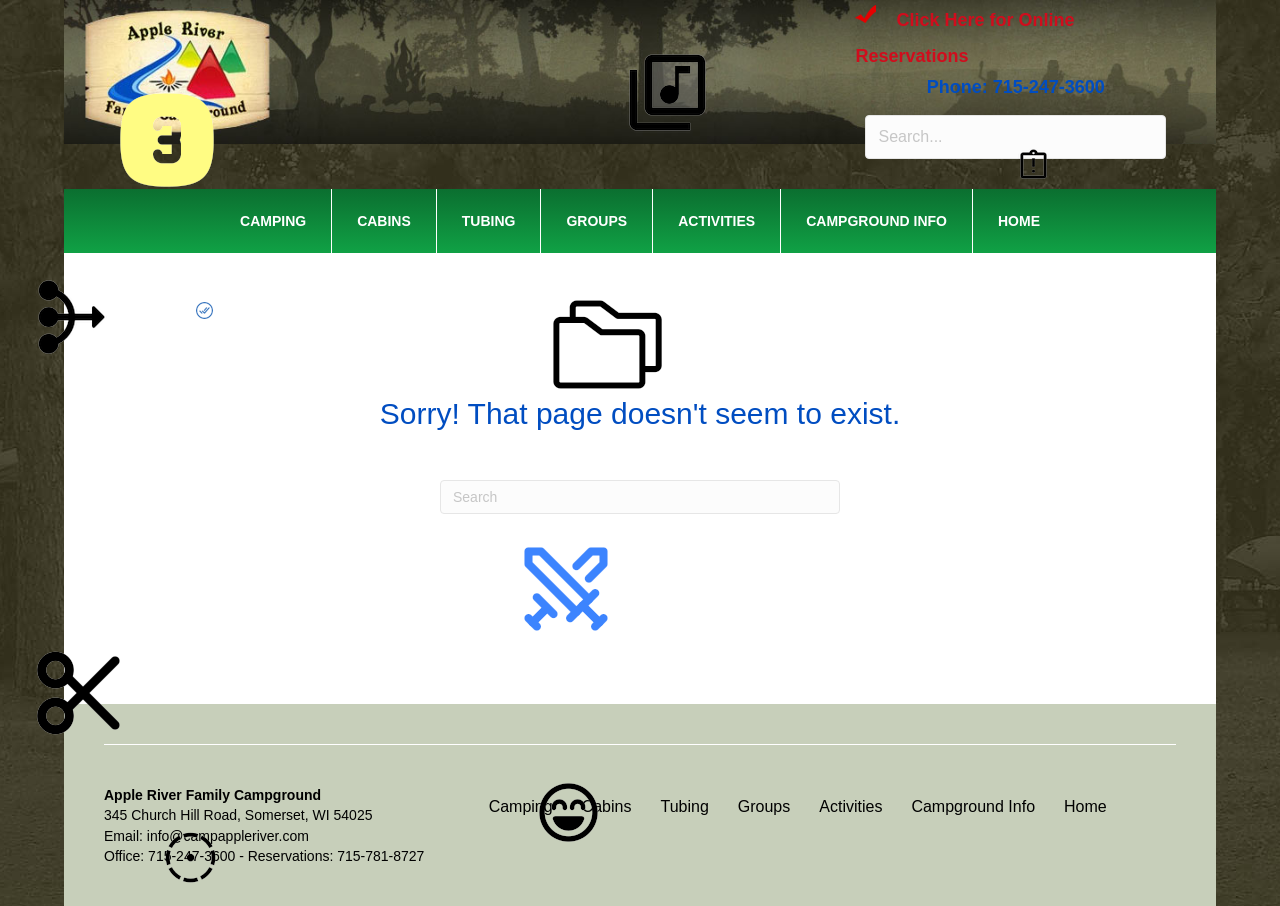 The height and width of the screenshot is (906, 1280). What do you see at coordinates (566, 589) in the screenshot?
I see `initiate battle or combat mode` at bounding box center [566, 589].